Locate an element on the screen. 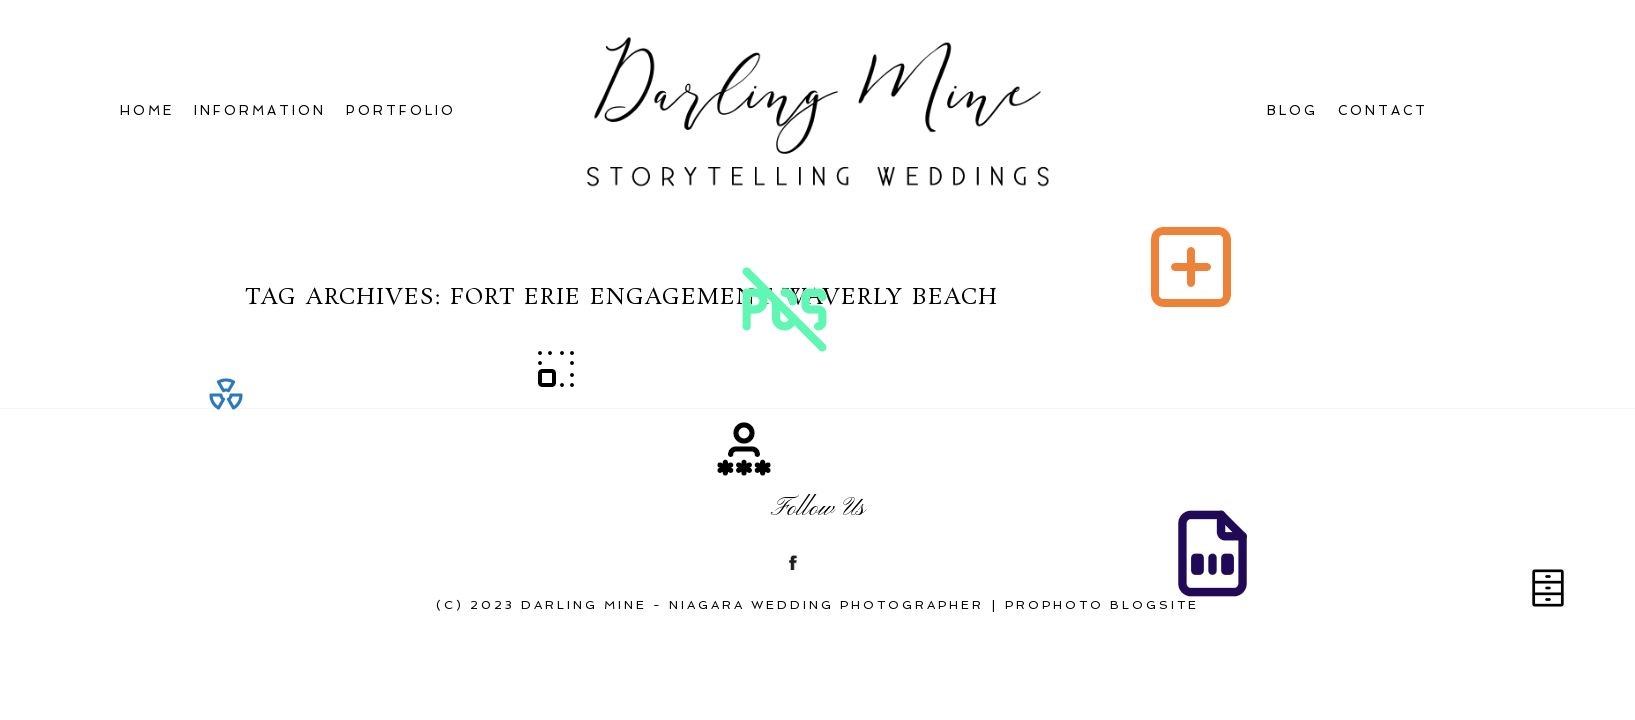 The height and width of the screenshot is (720, 1635). view barcode document is located at coordinates (1212, 553).